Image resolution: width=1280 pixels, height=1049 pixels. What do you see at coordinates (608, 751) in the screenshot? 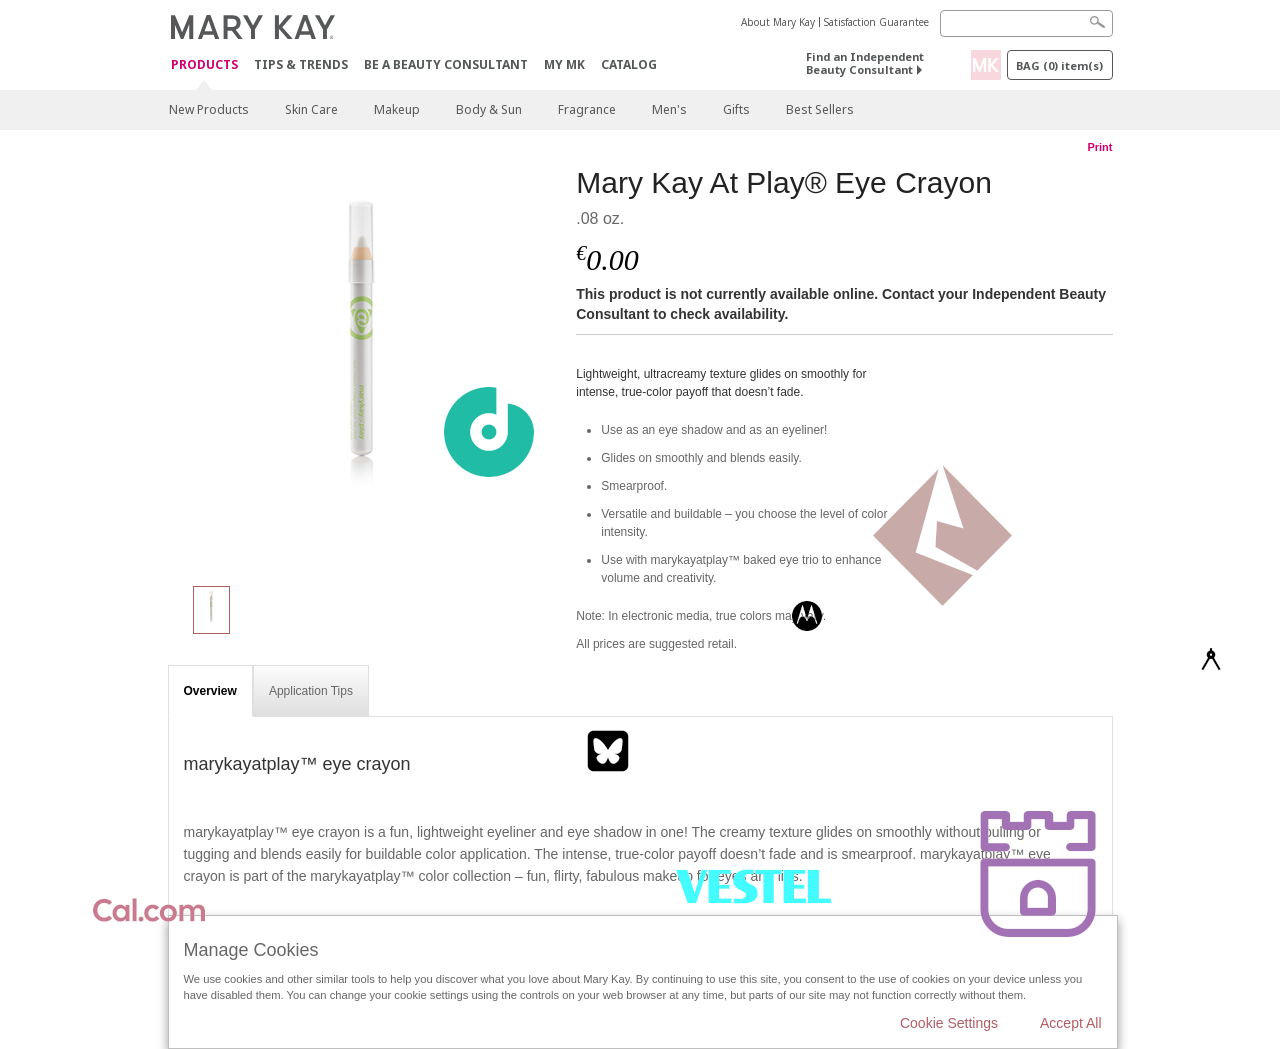
I see `open Bluesky social media app` at bounding box center [608, 751].